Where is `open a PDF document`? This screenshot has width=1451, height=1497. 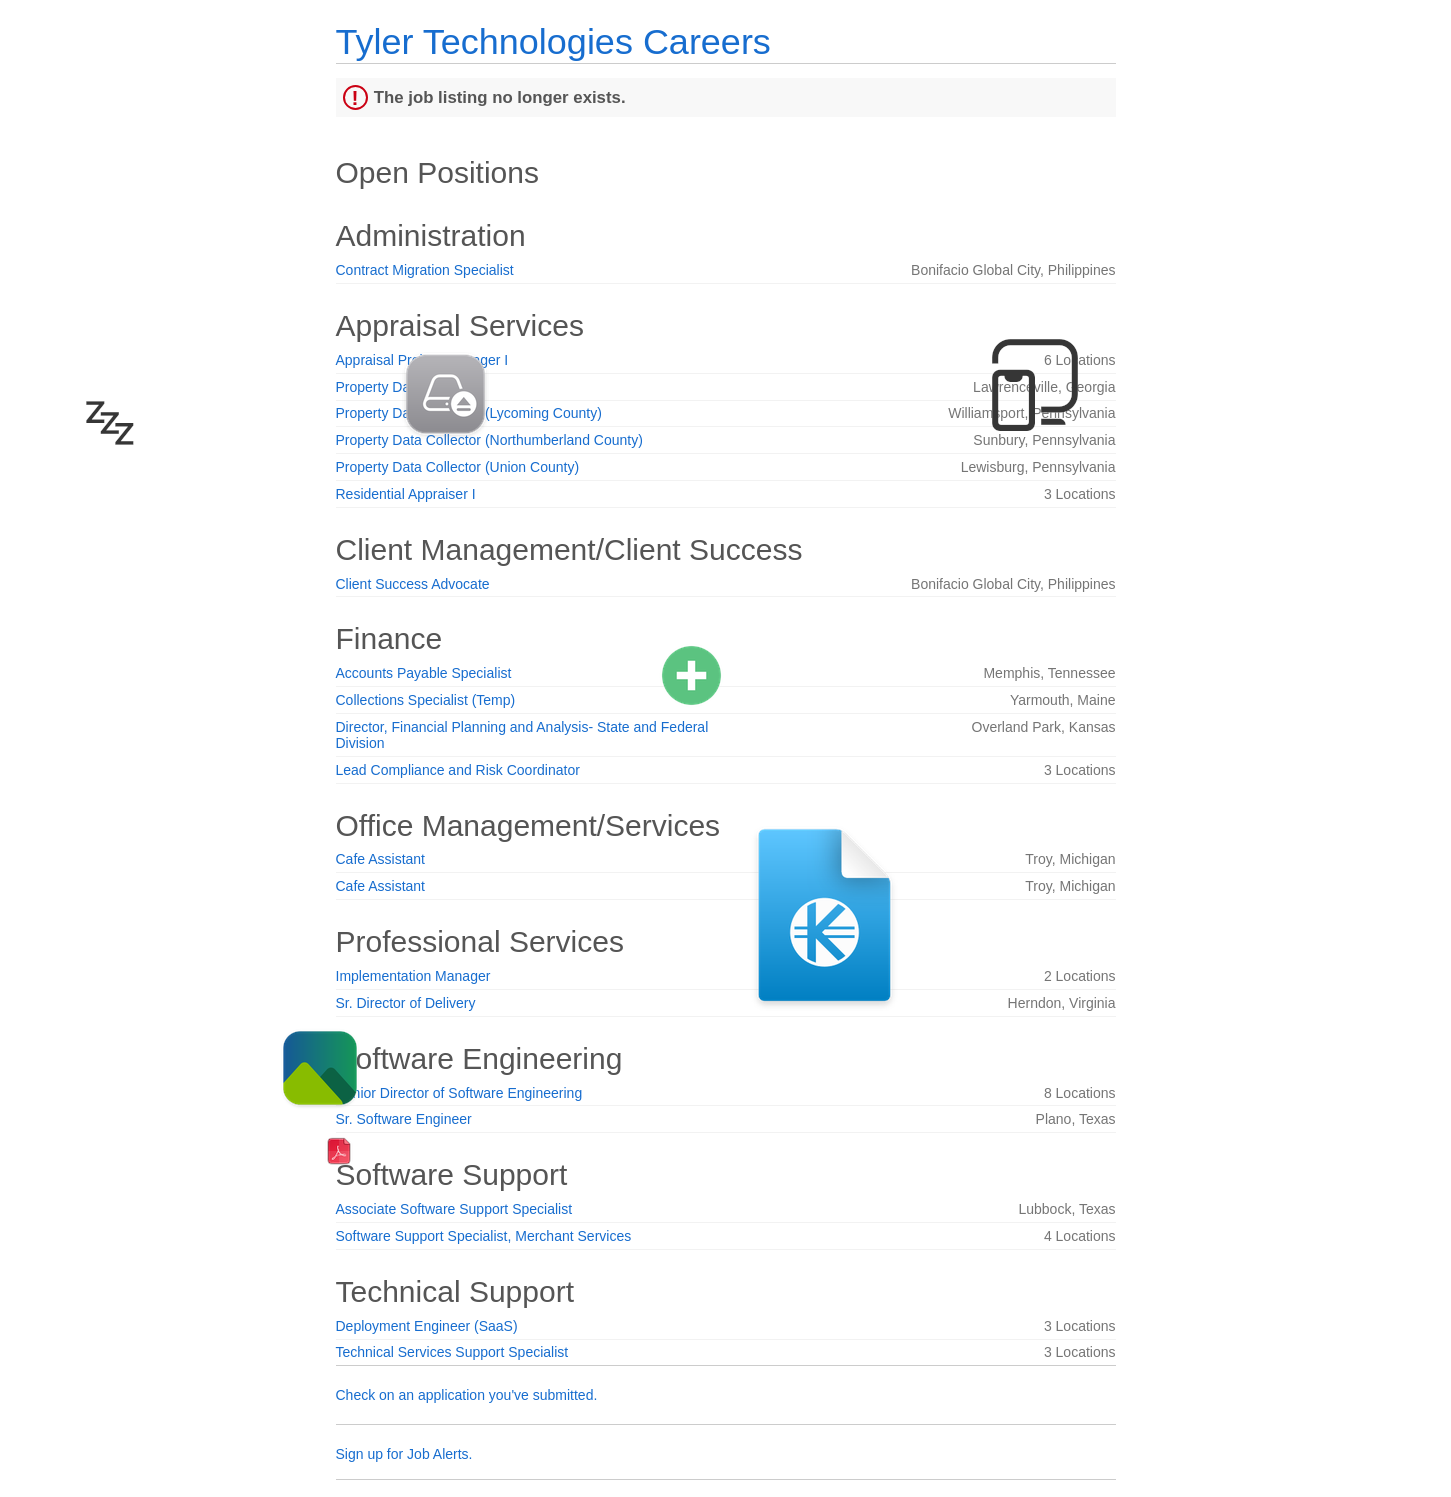 open a PDF document is located at coordinates (339, 1151).